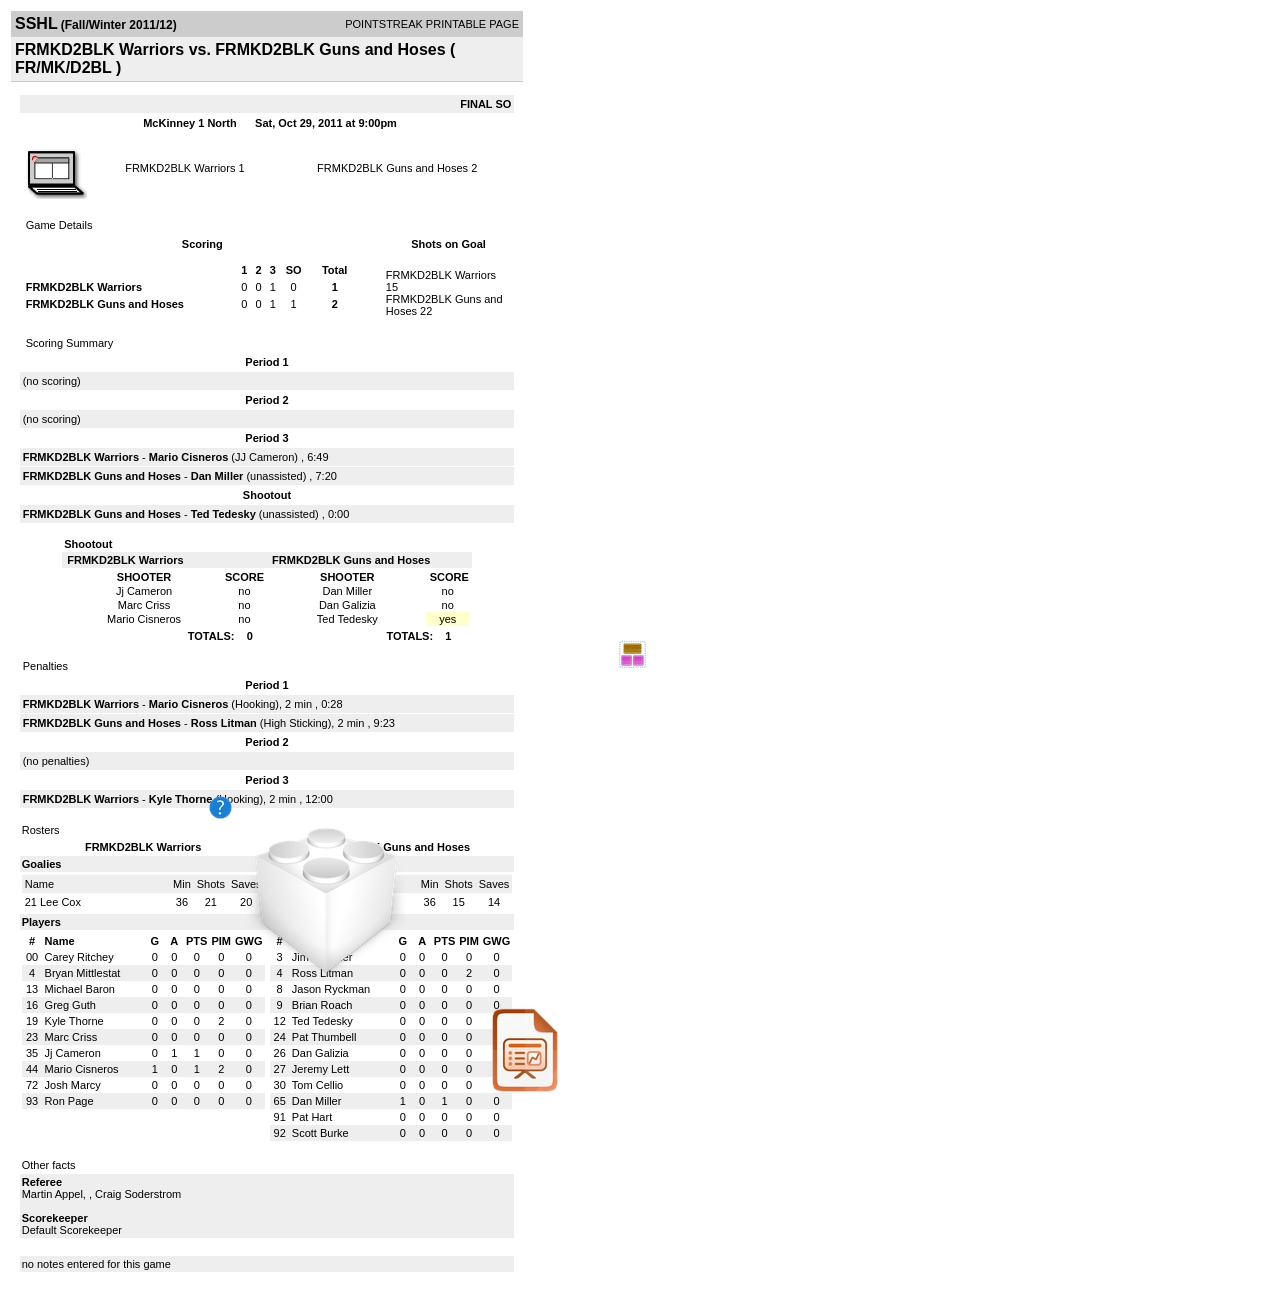 The height and width of the screenshot is (1308, 1280). What do you see at coordinates (220, 807) in the screenshot?
I see `indicates help or additional information is available` at bounding box center [220, 807].